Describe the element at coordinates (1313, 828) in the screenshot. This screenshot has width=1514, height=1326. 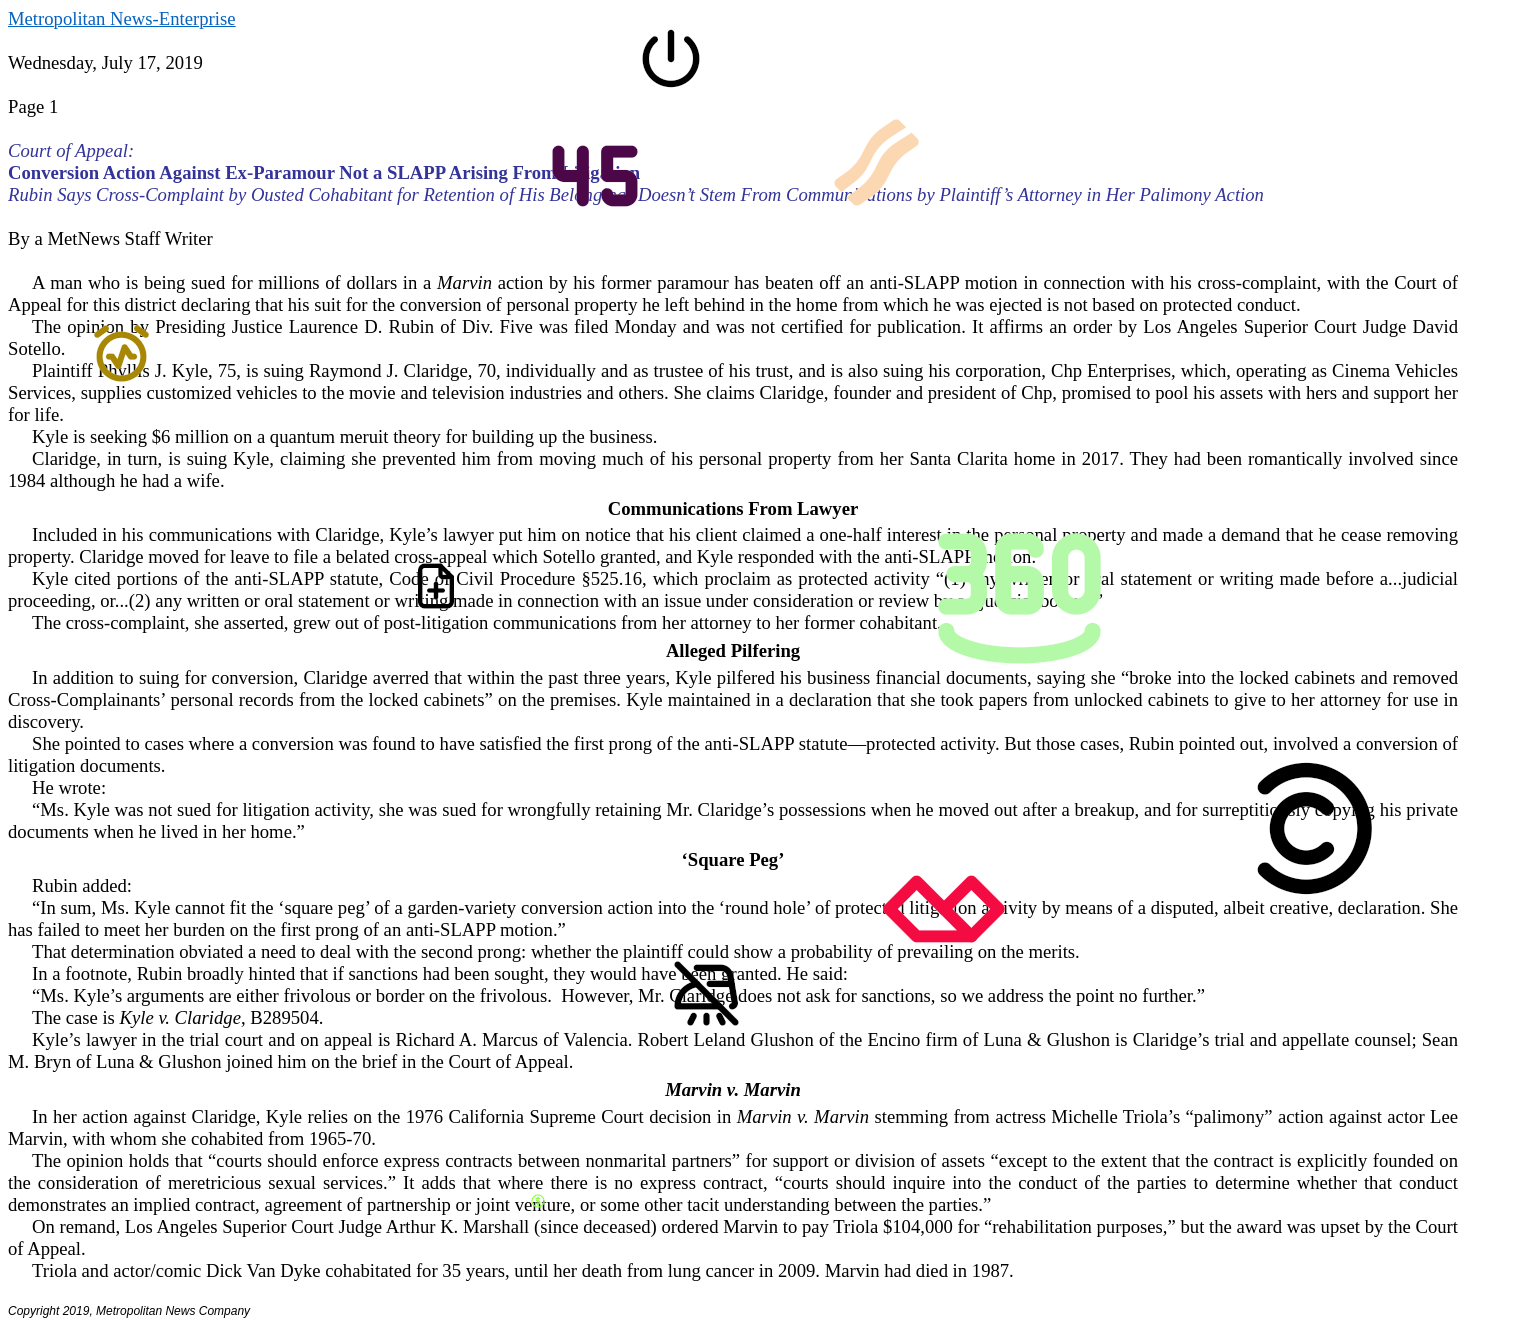
I see `comedy central brand logo` at that location.